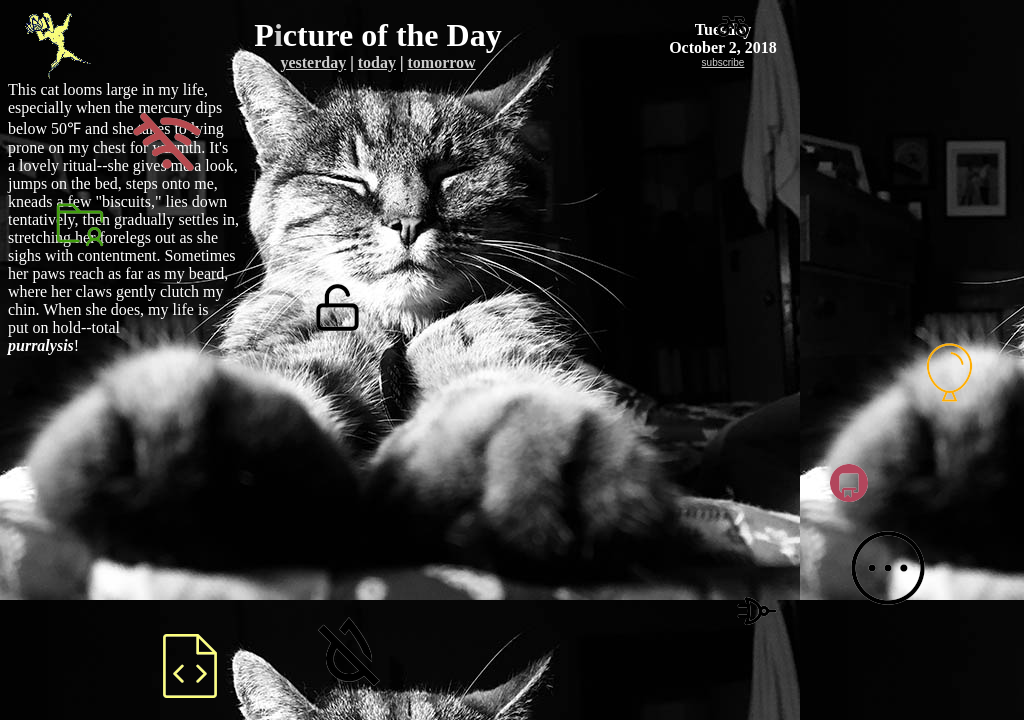 This screenshot has height=720, width=1024. What do you see at coordinates (949, 372) in the screenshot?
I see `indicates a celebration or birthday event` at bounding box center [949, 372].